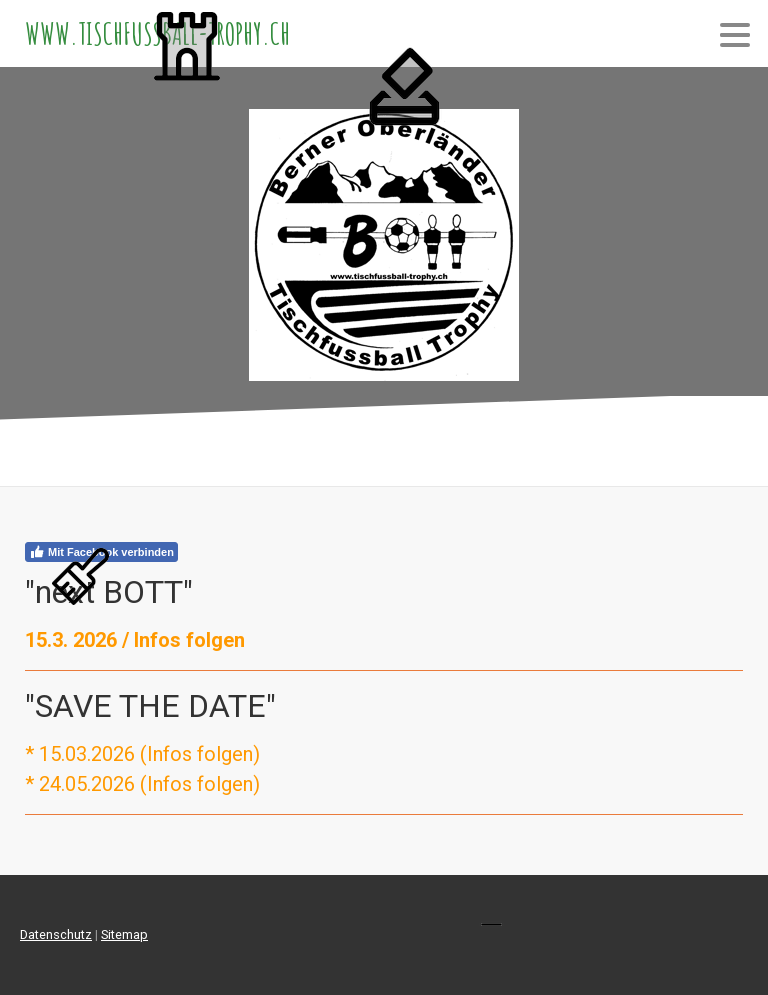 This screenshot has width=768, height=995. What do you see at coordinates (491, 924) in the screenshot?
I see `insert a horizontal divider line` at bounding box center [491, 924].